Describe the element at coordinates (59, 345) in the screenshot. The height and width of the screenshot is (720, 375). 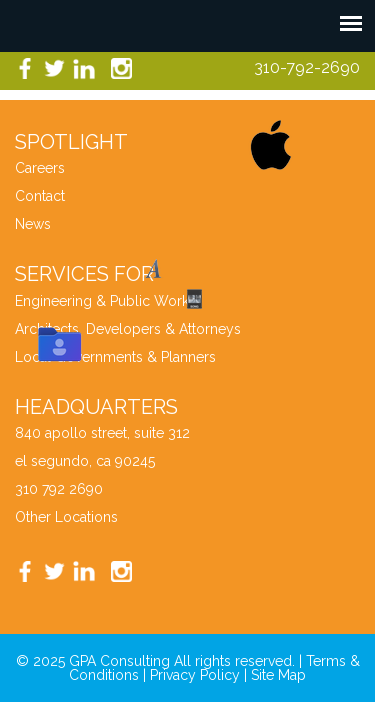
I see `open user profile folder` at that location.